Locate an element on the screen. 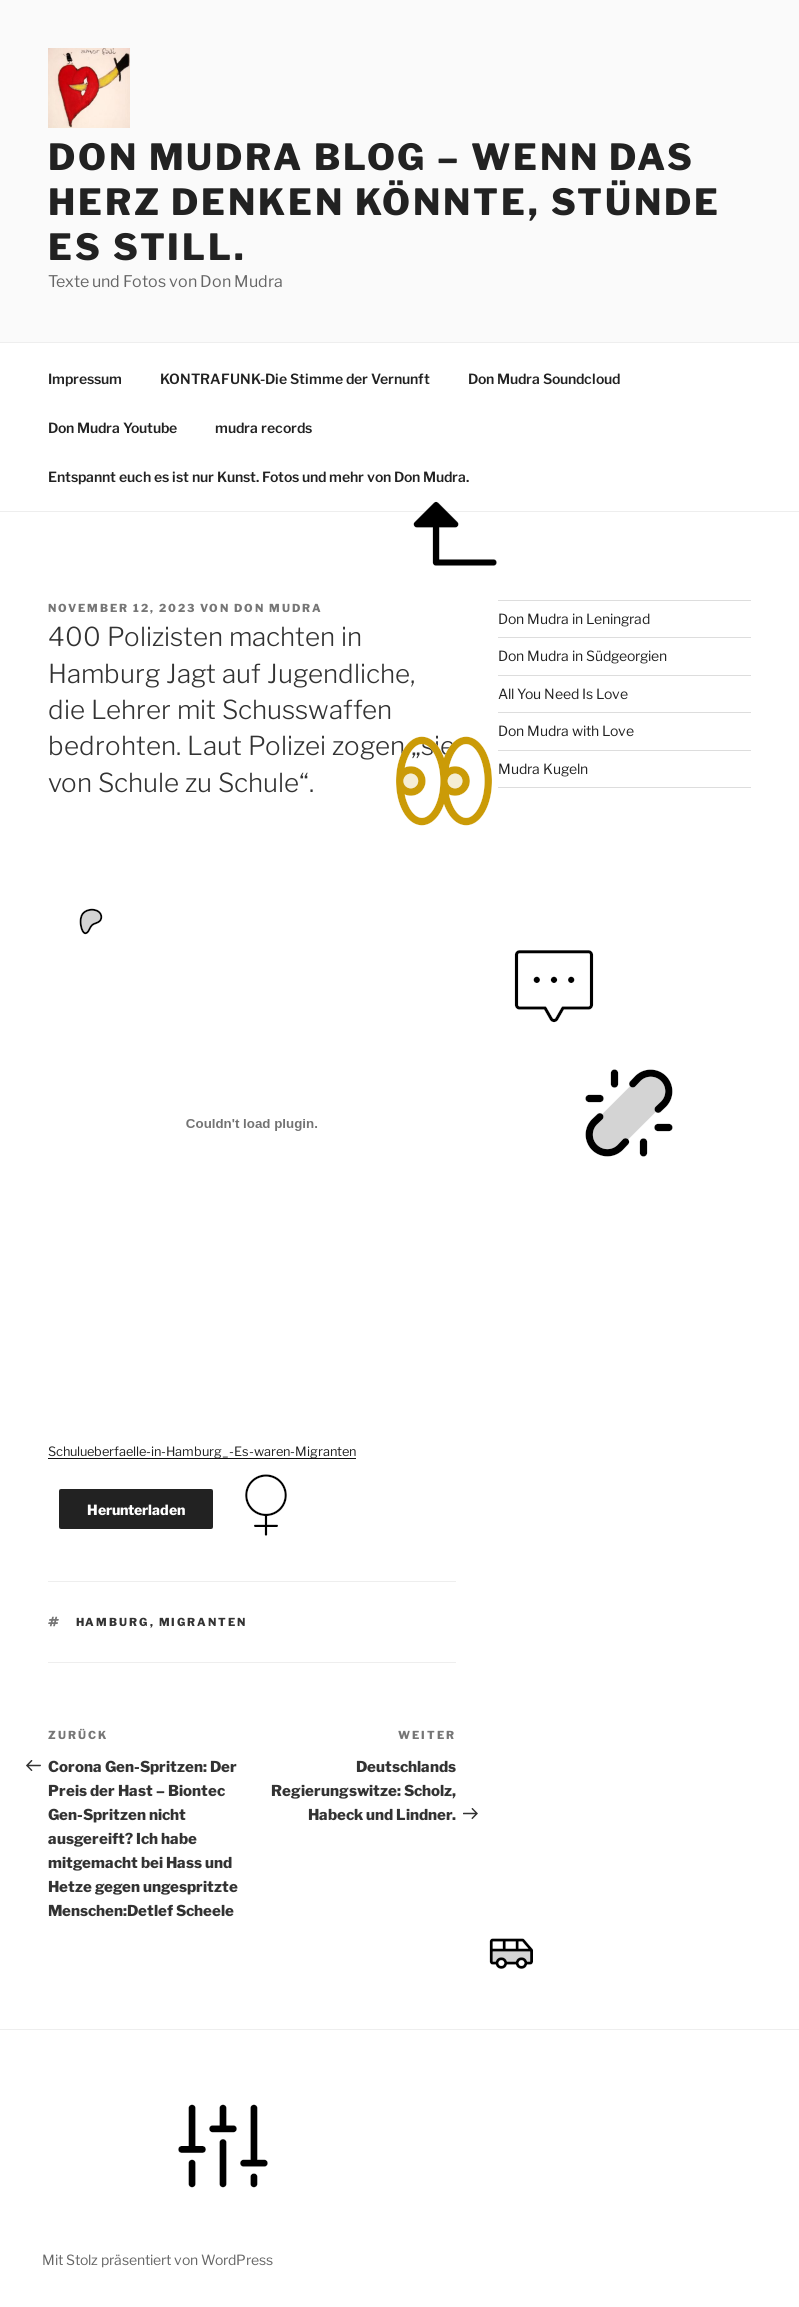  track delivery or shipping status is located at coordinates (510, 1953).